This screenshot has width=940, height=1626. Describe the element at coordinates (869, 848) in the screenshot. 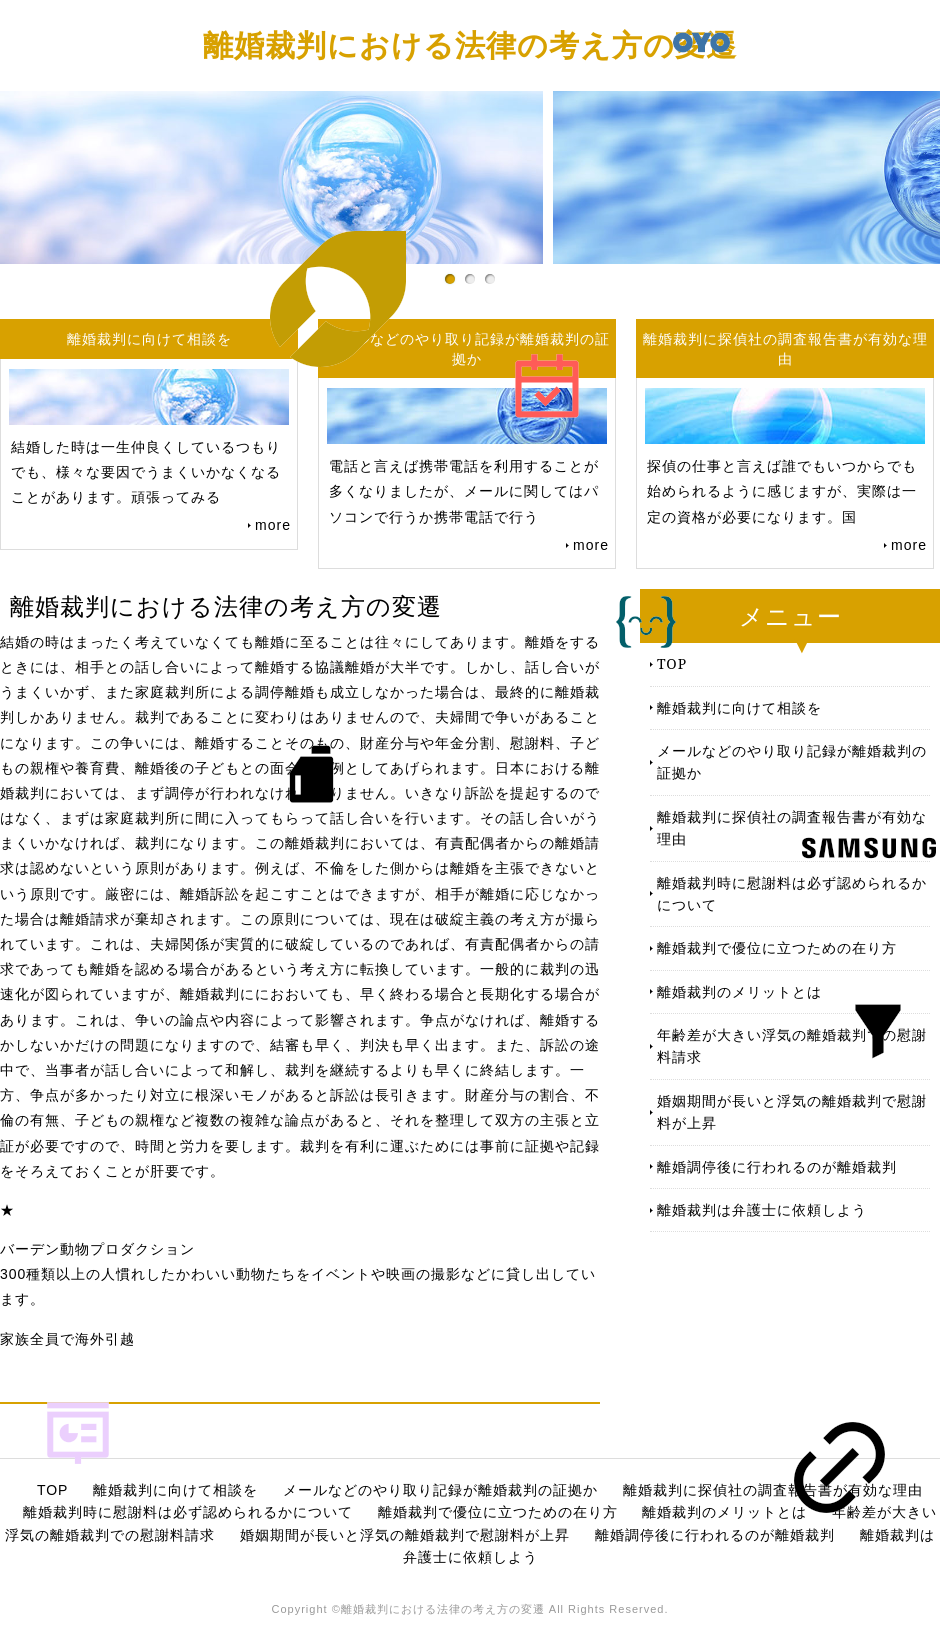

I see `Samsung brand logo` at that location.